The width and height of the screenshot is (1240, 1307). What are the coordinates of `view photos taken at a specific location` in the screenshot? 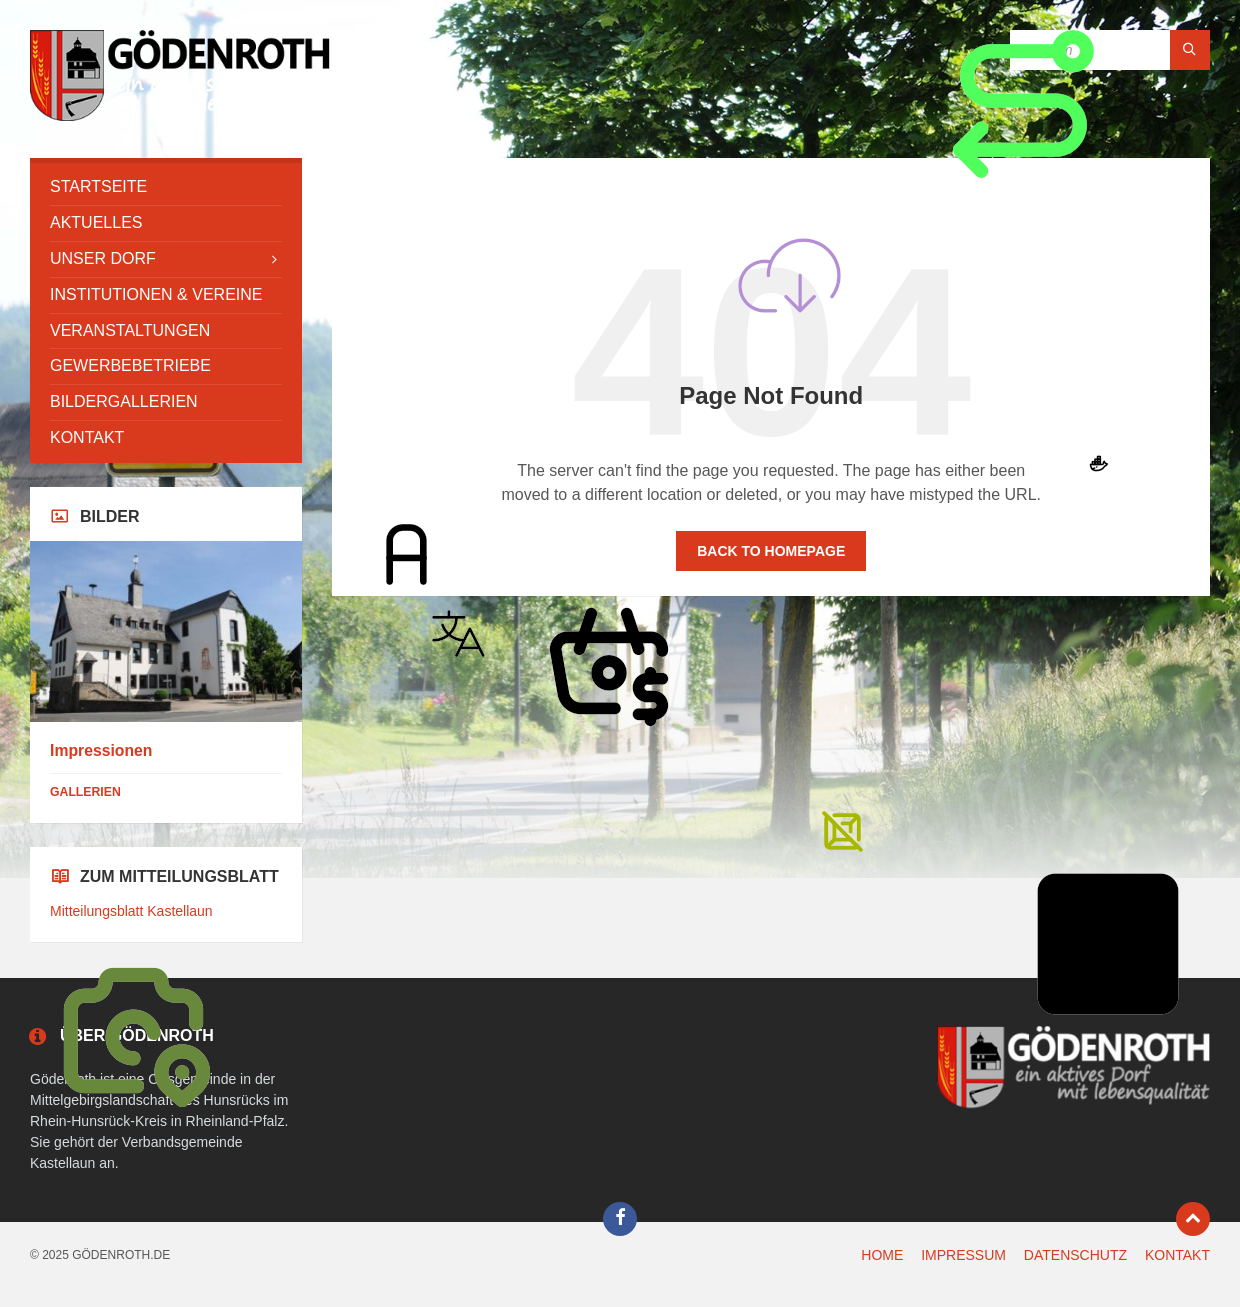 It's located at (133, 1030).